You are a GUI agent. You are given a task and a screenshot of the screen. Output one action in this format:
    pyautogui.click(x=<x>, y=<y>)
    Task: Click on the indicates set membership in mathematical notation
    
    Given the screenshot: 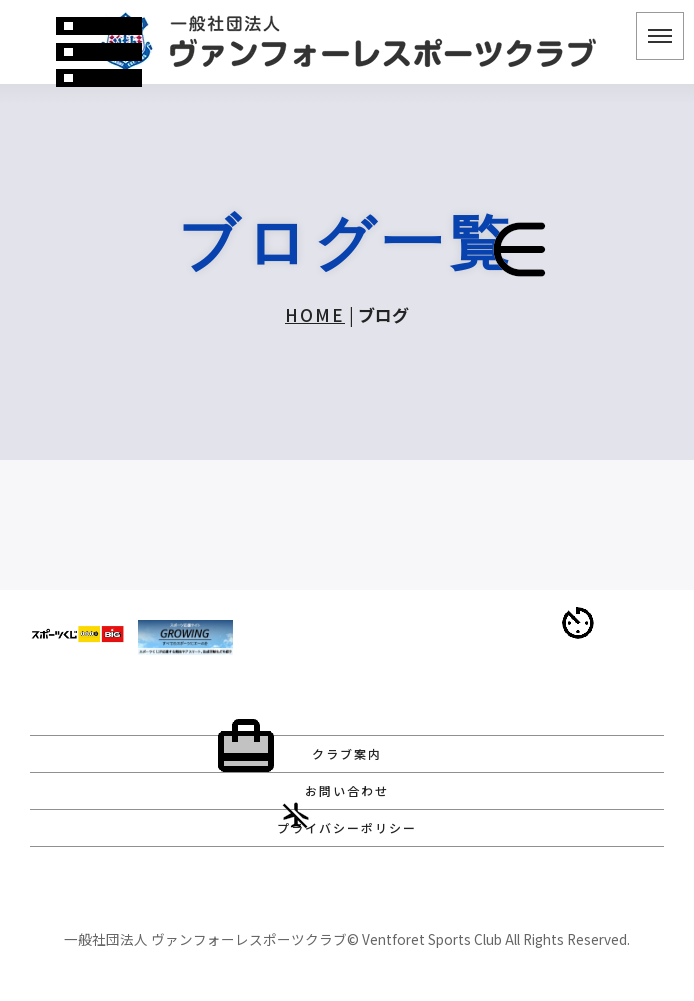 What is the action you would take?
    pyautogui.click(x=520, y=249)
    